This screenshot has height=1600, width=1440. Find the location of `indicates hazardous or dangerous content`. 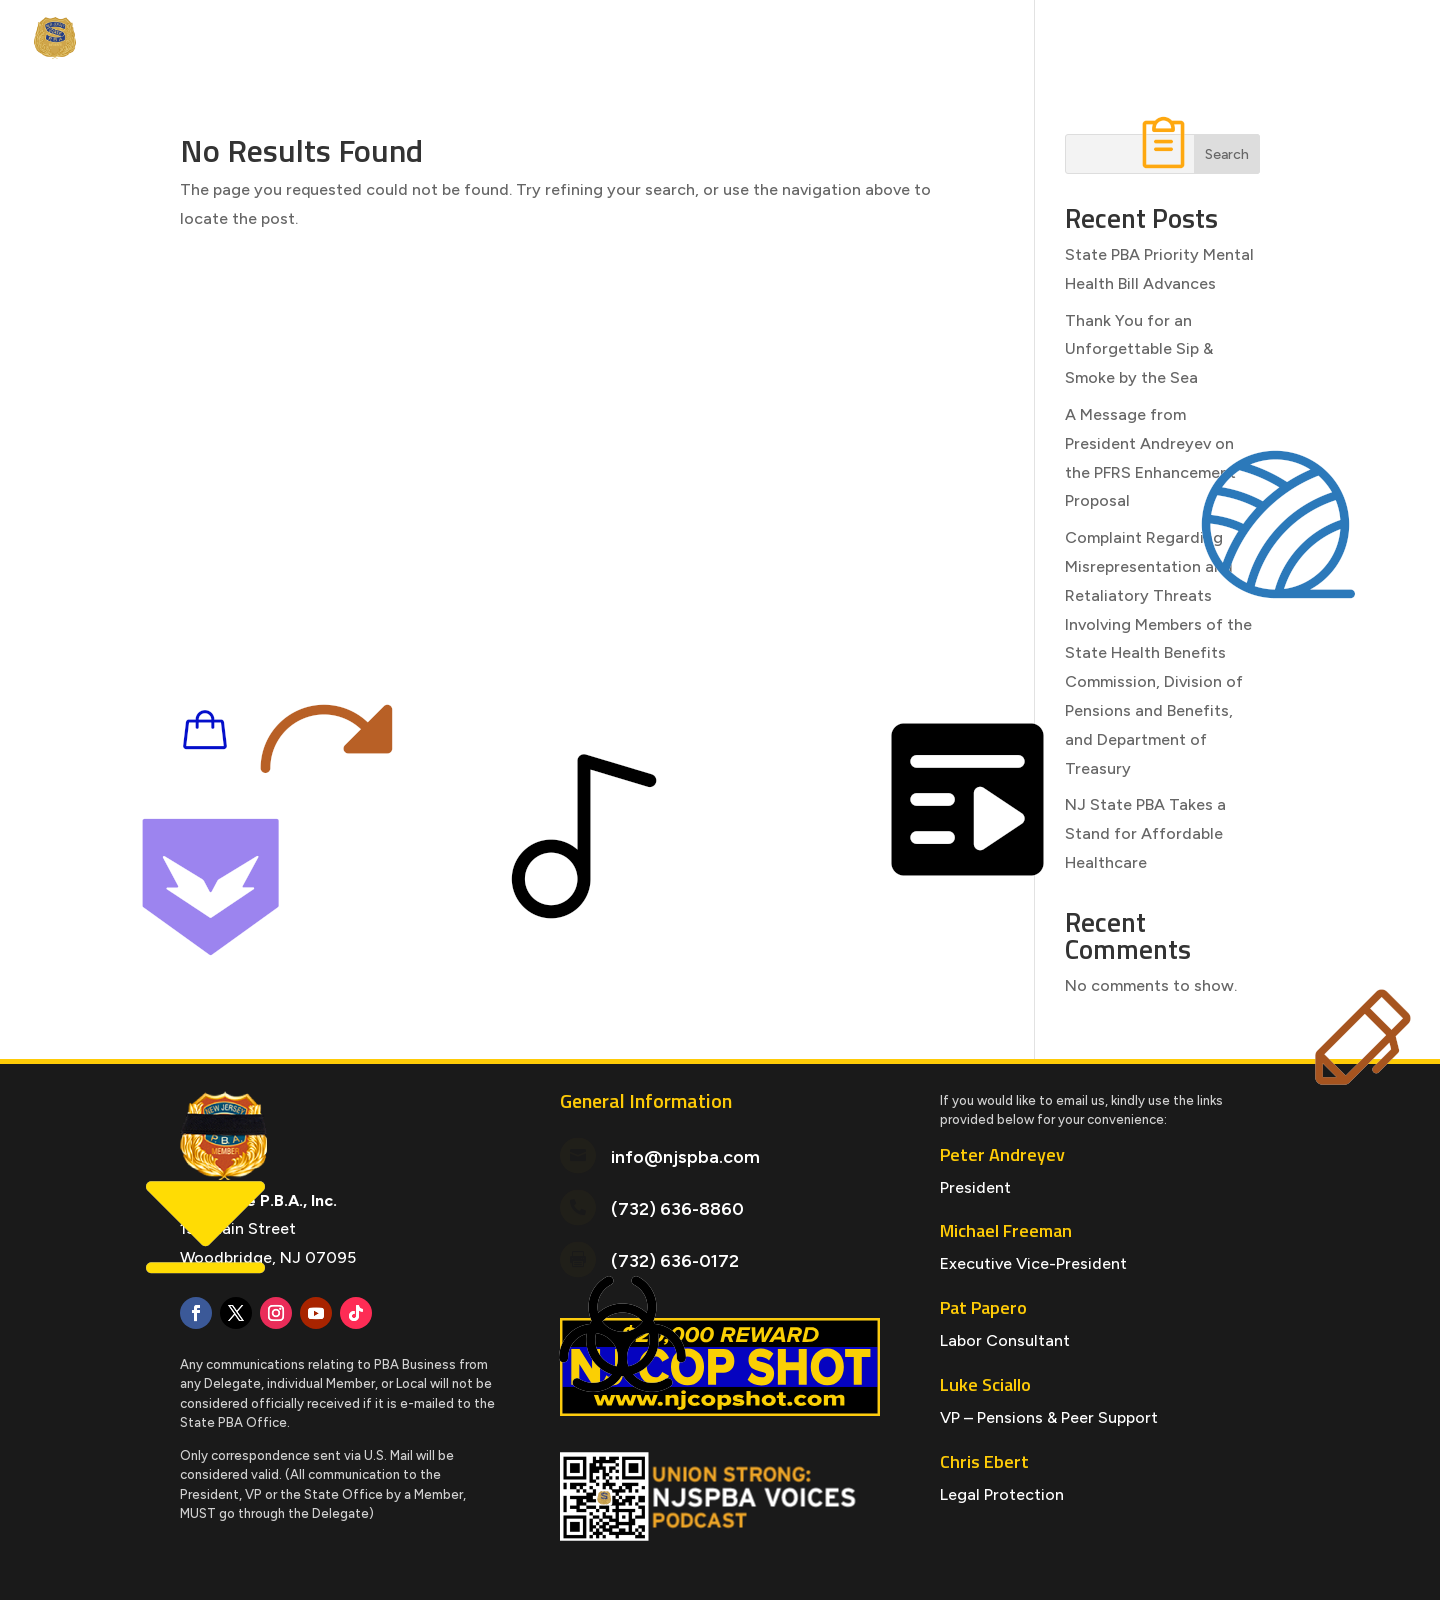

indicates hazardous or dangerous content is located at coordinates (622, 1337).